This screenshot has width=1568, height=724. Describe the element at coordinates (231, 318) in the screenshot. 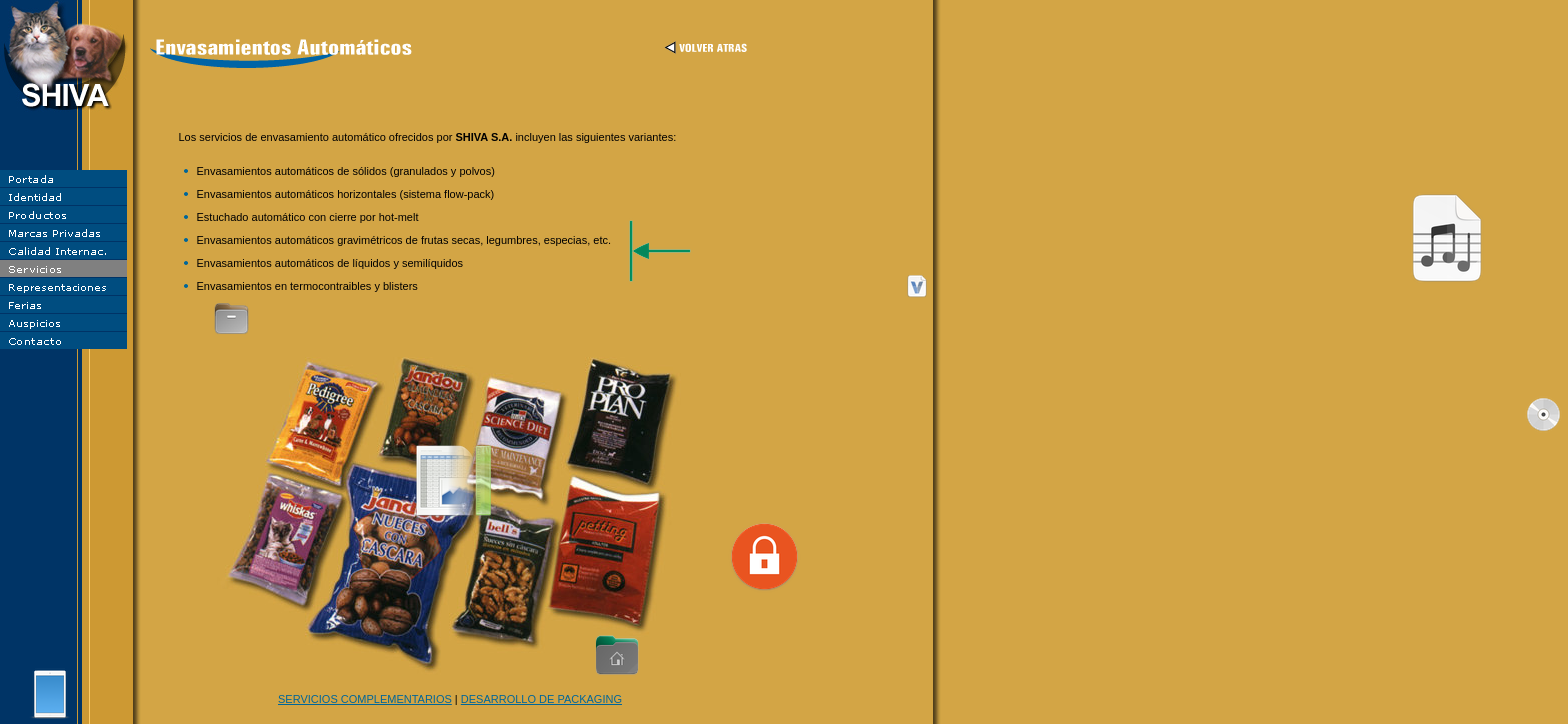

I see `open file manager application` at that location.